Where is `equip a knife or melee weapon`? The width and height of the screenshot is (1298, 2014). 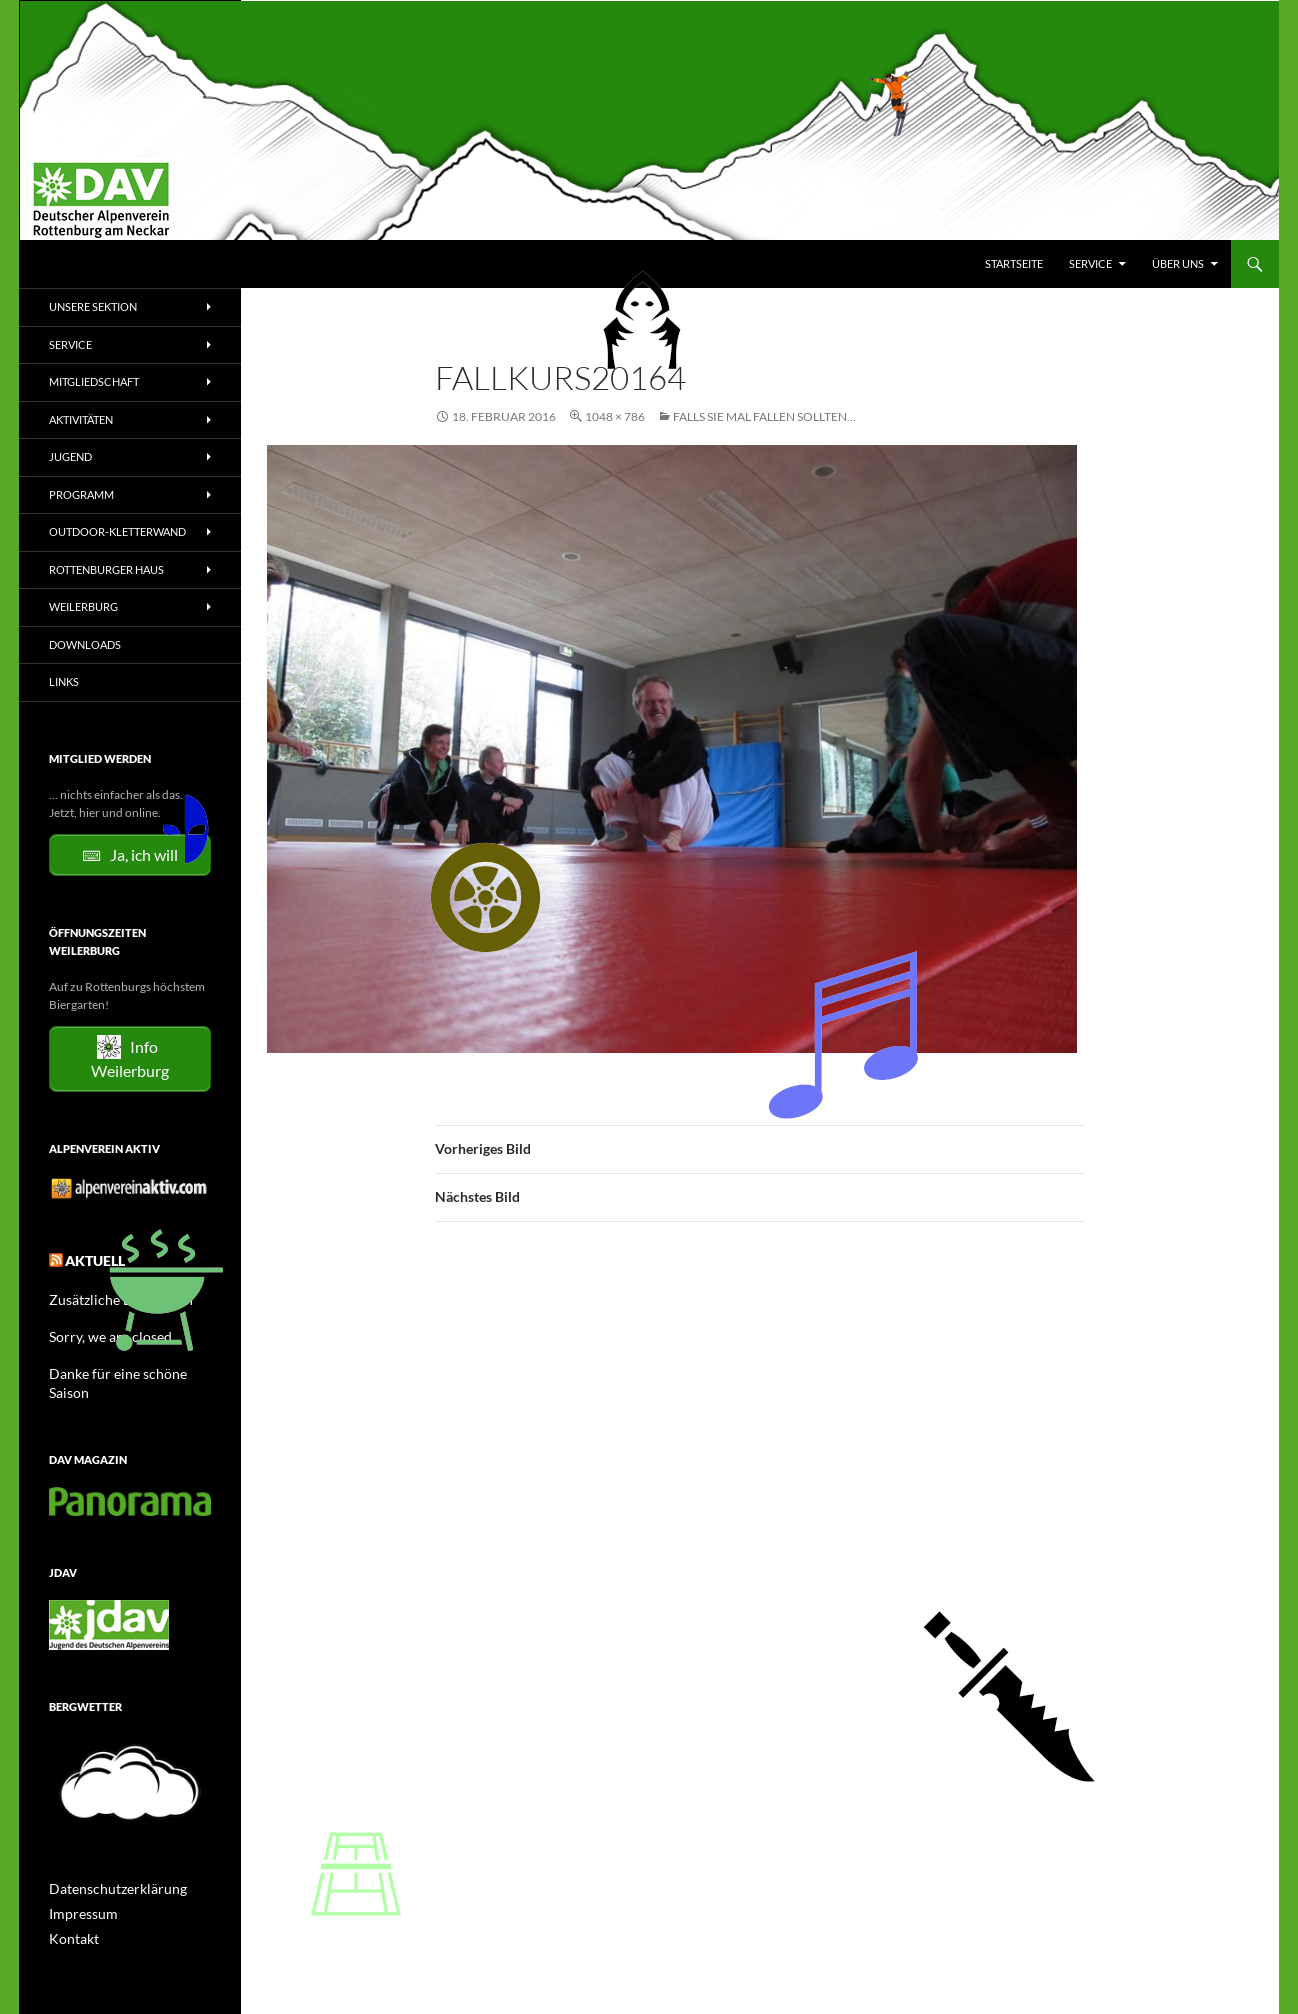
equip a knife or melee weapon is located at coordinates (1009, 1696).